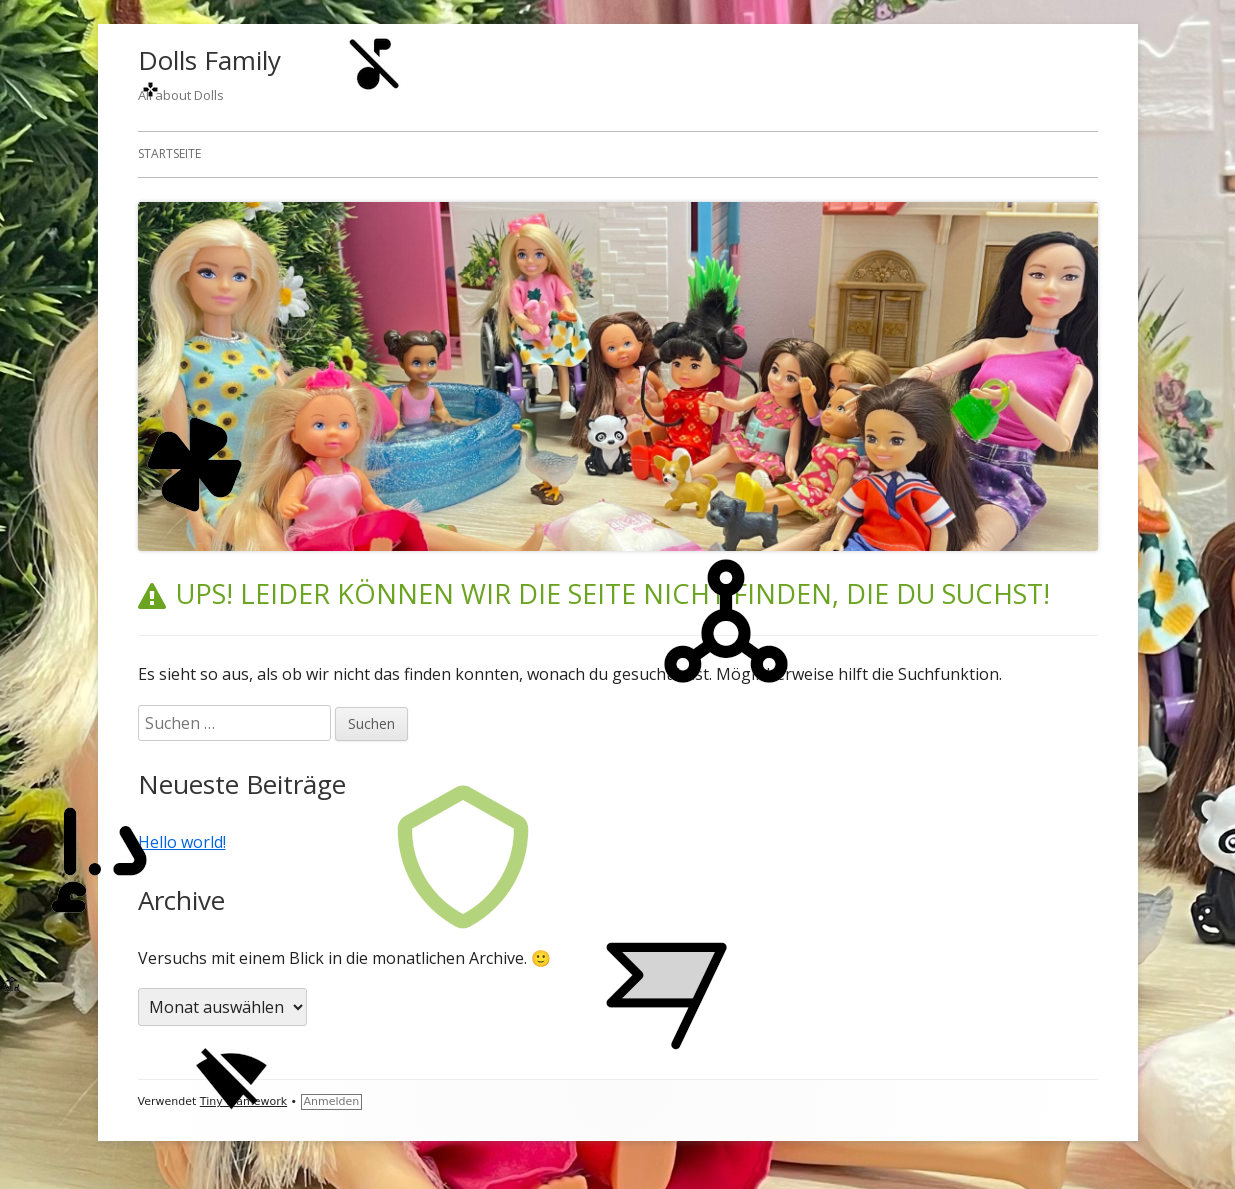 This screenshot has height=1189, width=1235. Describe the element at coordinates (463, 857) in the screenshot. I see `access security settings` at that location.